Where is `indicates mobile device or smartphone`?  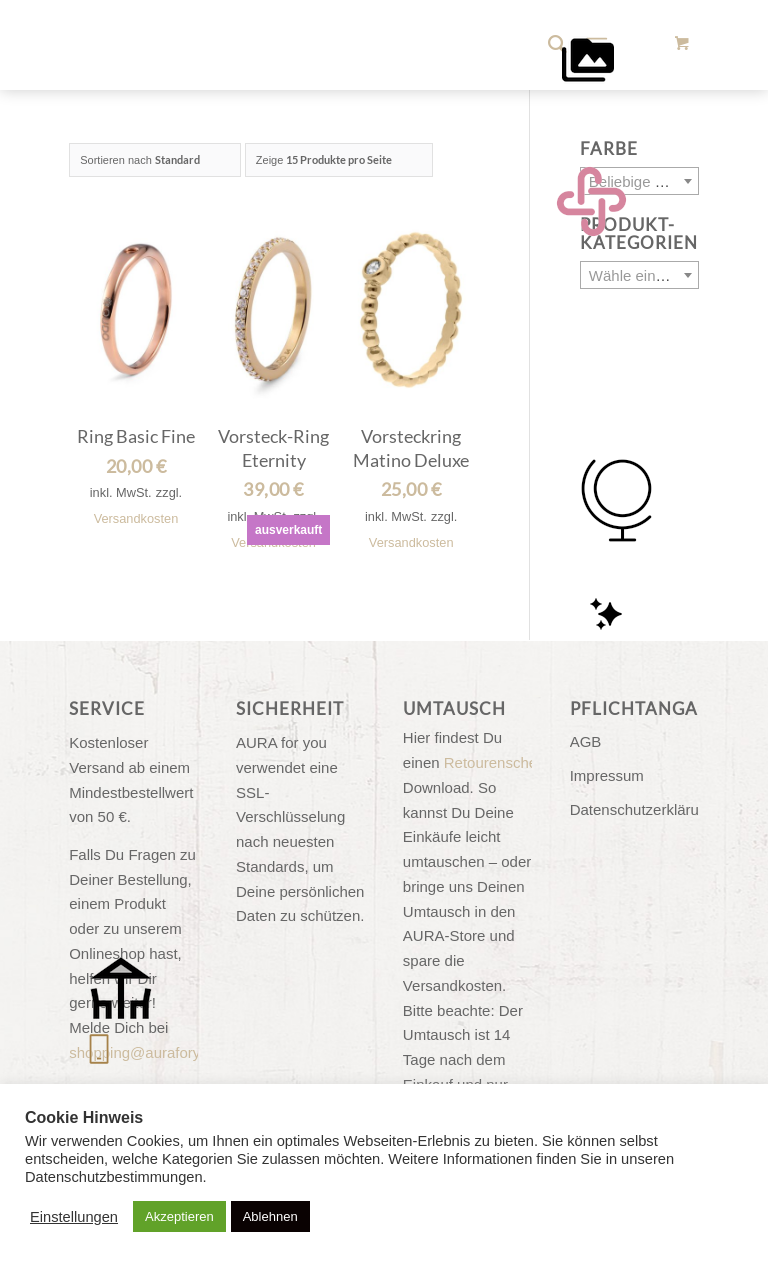
indicates mobile device or smartphone is located at coordinates (98, 1049).